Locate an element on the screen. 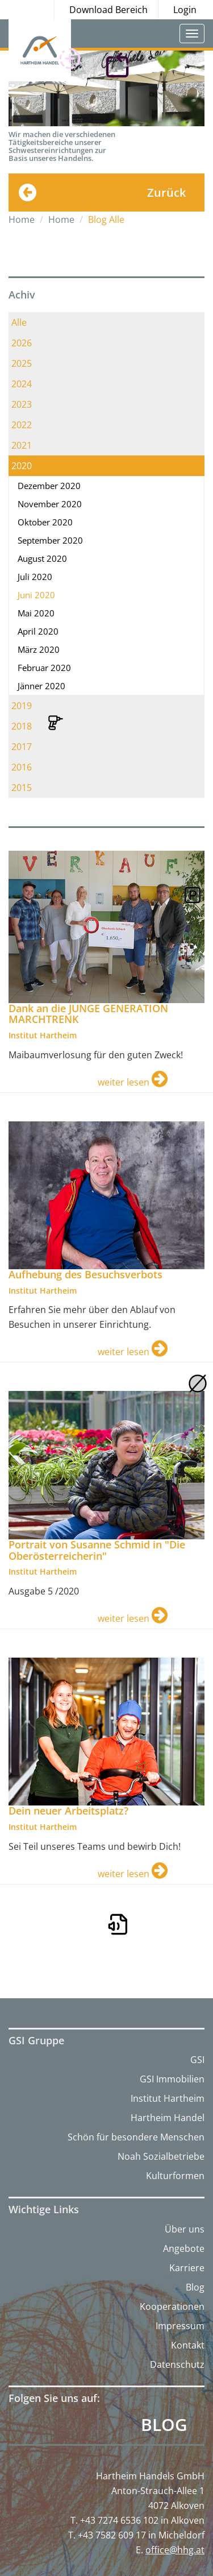  access power tools or hardware category is located at coordinates (56, 723).